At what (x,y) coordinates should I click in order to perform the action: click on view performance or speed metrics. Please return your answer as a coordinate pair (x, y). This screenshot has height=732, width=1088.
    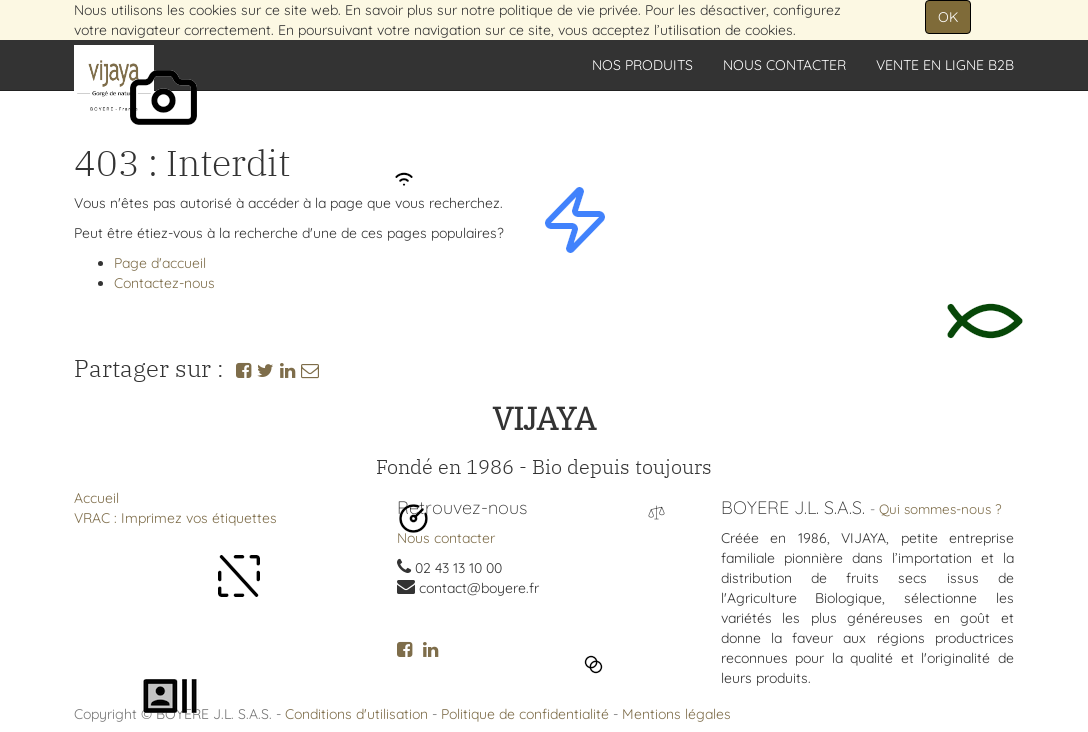
    Looking at the image, I should click on (413, 518).